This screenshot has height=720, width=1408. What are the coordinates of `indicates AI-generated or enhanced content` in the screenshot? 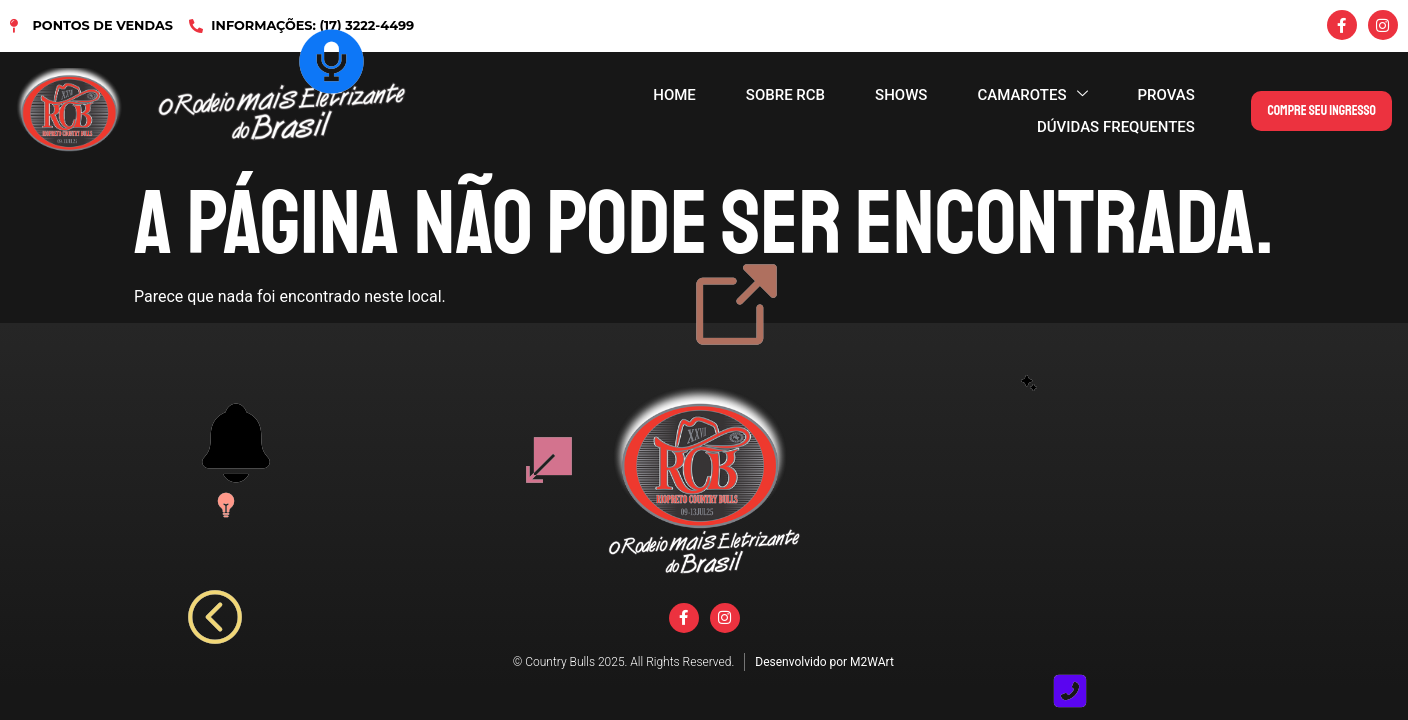 It's located at (1029, 383).